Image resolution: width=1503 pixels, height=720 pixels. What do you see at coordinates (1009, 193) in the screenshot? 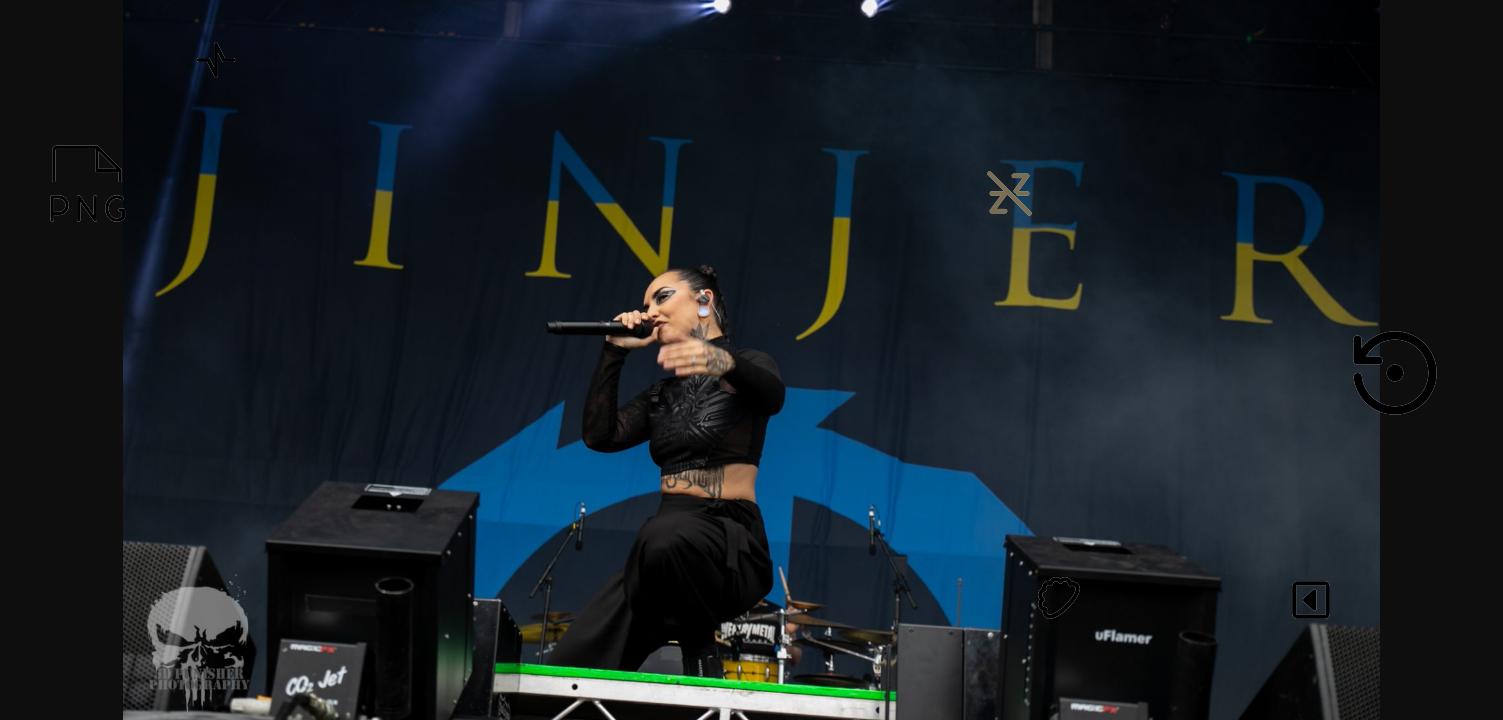
I see `disable sleep mode` at bounding box center [1009, 193].